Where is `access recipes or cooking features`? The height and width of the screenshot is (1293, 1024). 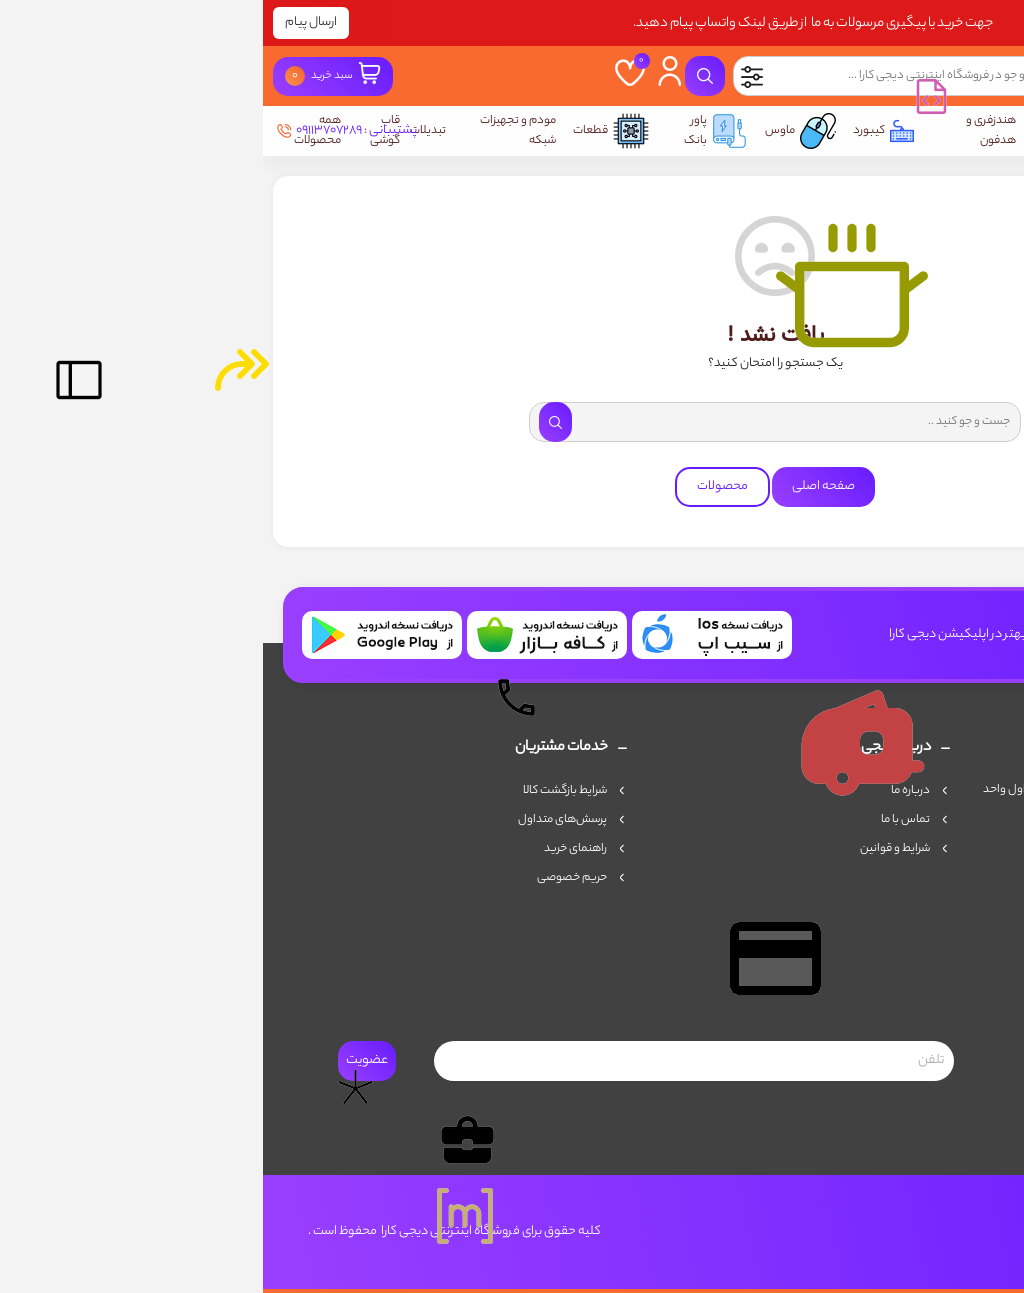
access recipes or cooking features is located at coordinates (852, 295).